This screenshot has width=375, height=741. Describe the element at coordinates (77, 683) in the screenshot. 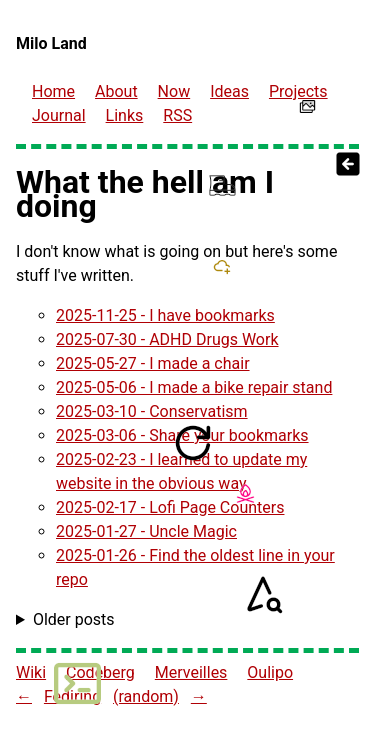

I see `open the command line terminal` at that location.